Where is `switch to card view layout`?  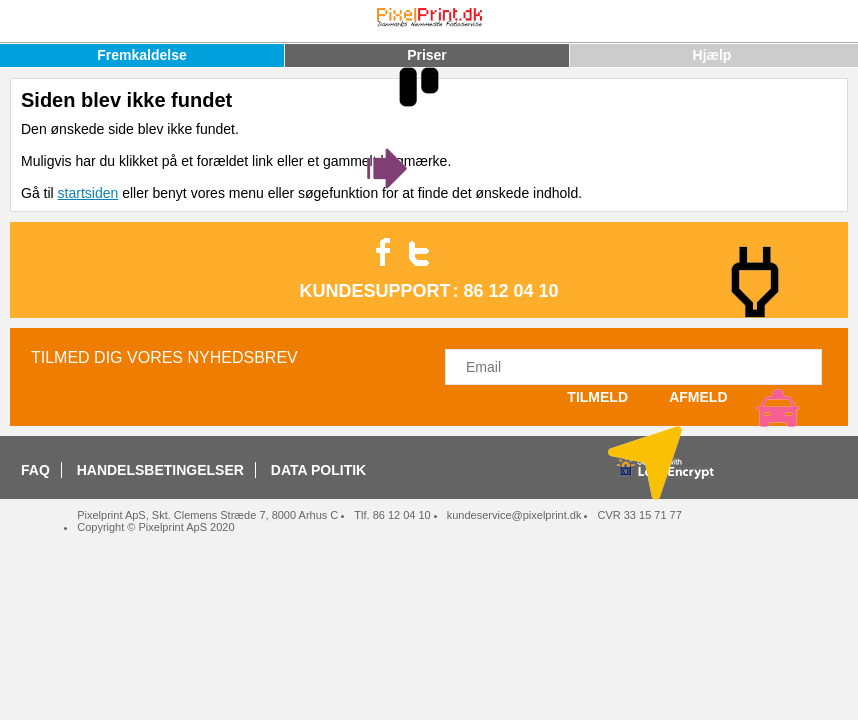 switch to card view layout is located at coordinates (419, 87).